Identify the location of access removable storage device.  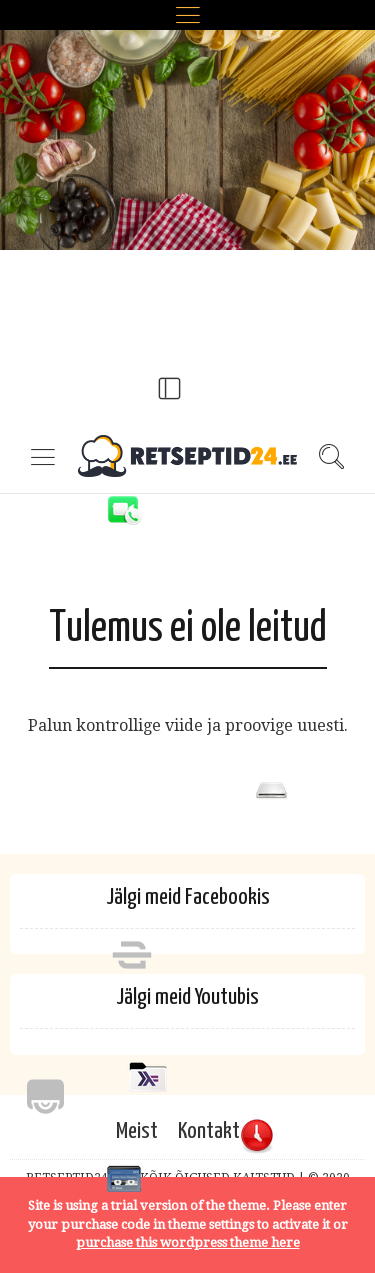
(271, 790).